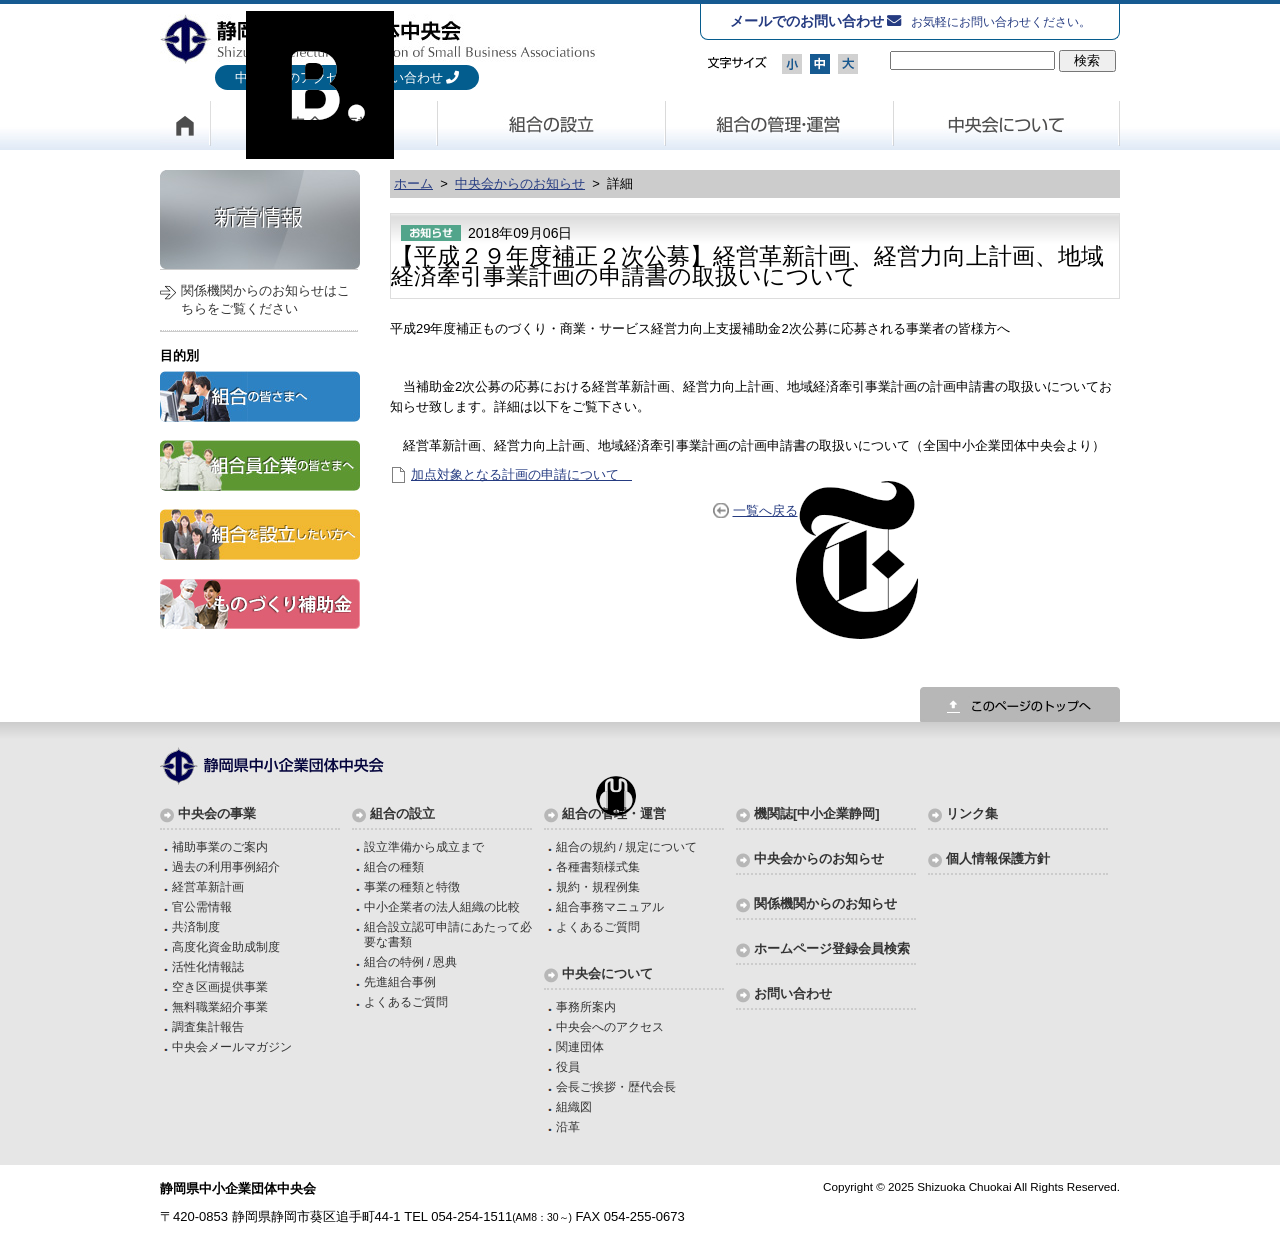 This screenshot has width=1280, height=1256. Describe the element at coordinates (616, 796) in the screenshot. I see `open mumble voice chat application` at that location.